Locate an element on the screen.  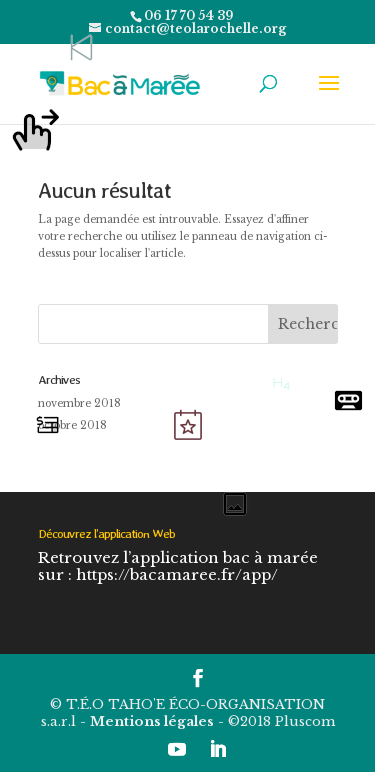
skip to previous track is located at coordinates (81, 47).